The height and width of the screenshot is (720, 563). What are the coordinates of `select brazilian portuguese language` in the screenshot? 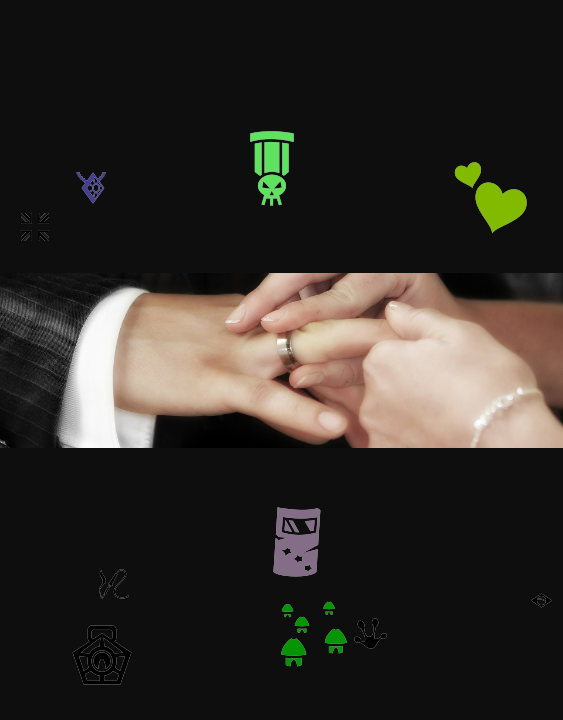 It's located at (541, 600).